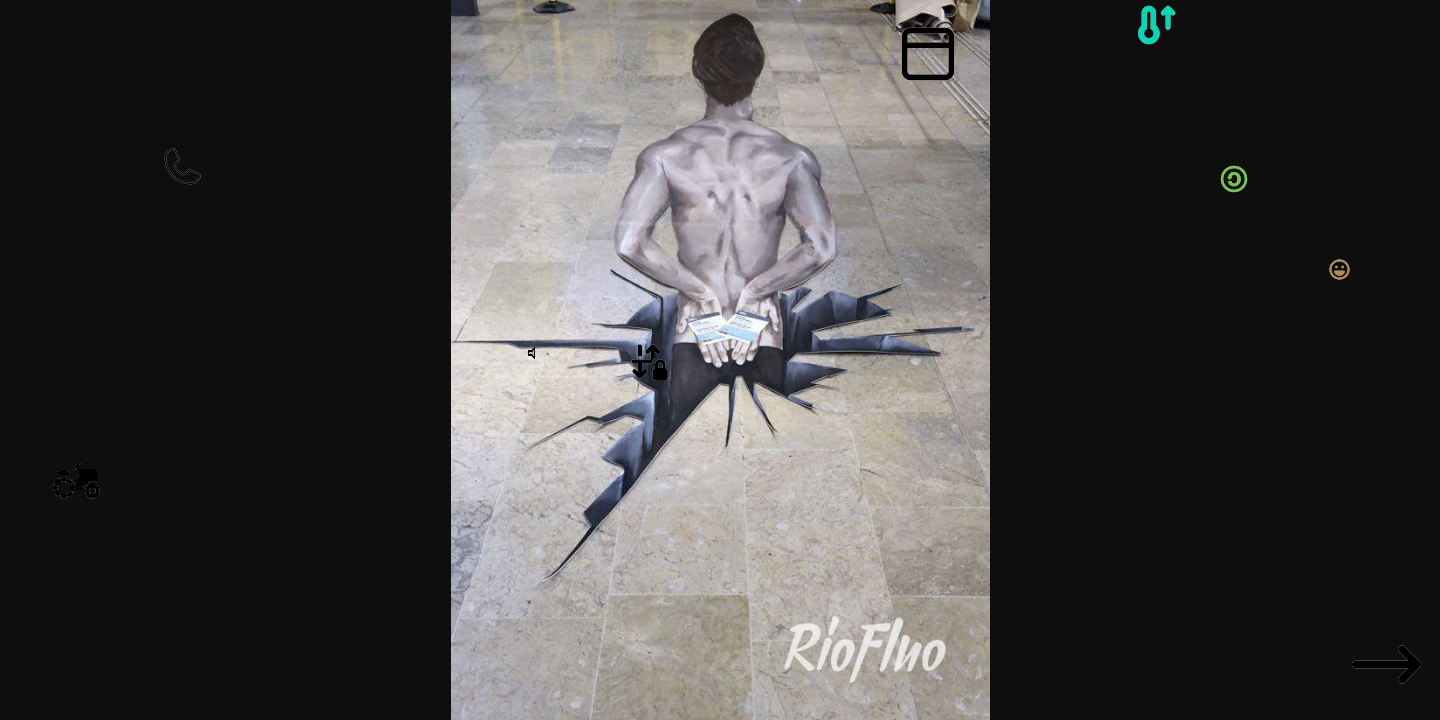 The height and width of the screenshot is (720, 1440). I want to click on react with laughter to a message or post, so click(1339, 269).